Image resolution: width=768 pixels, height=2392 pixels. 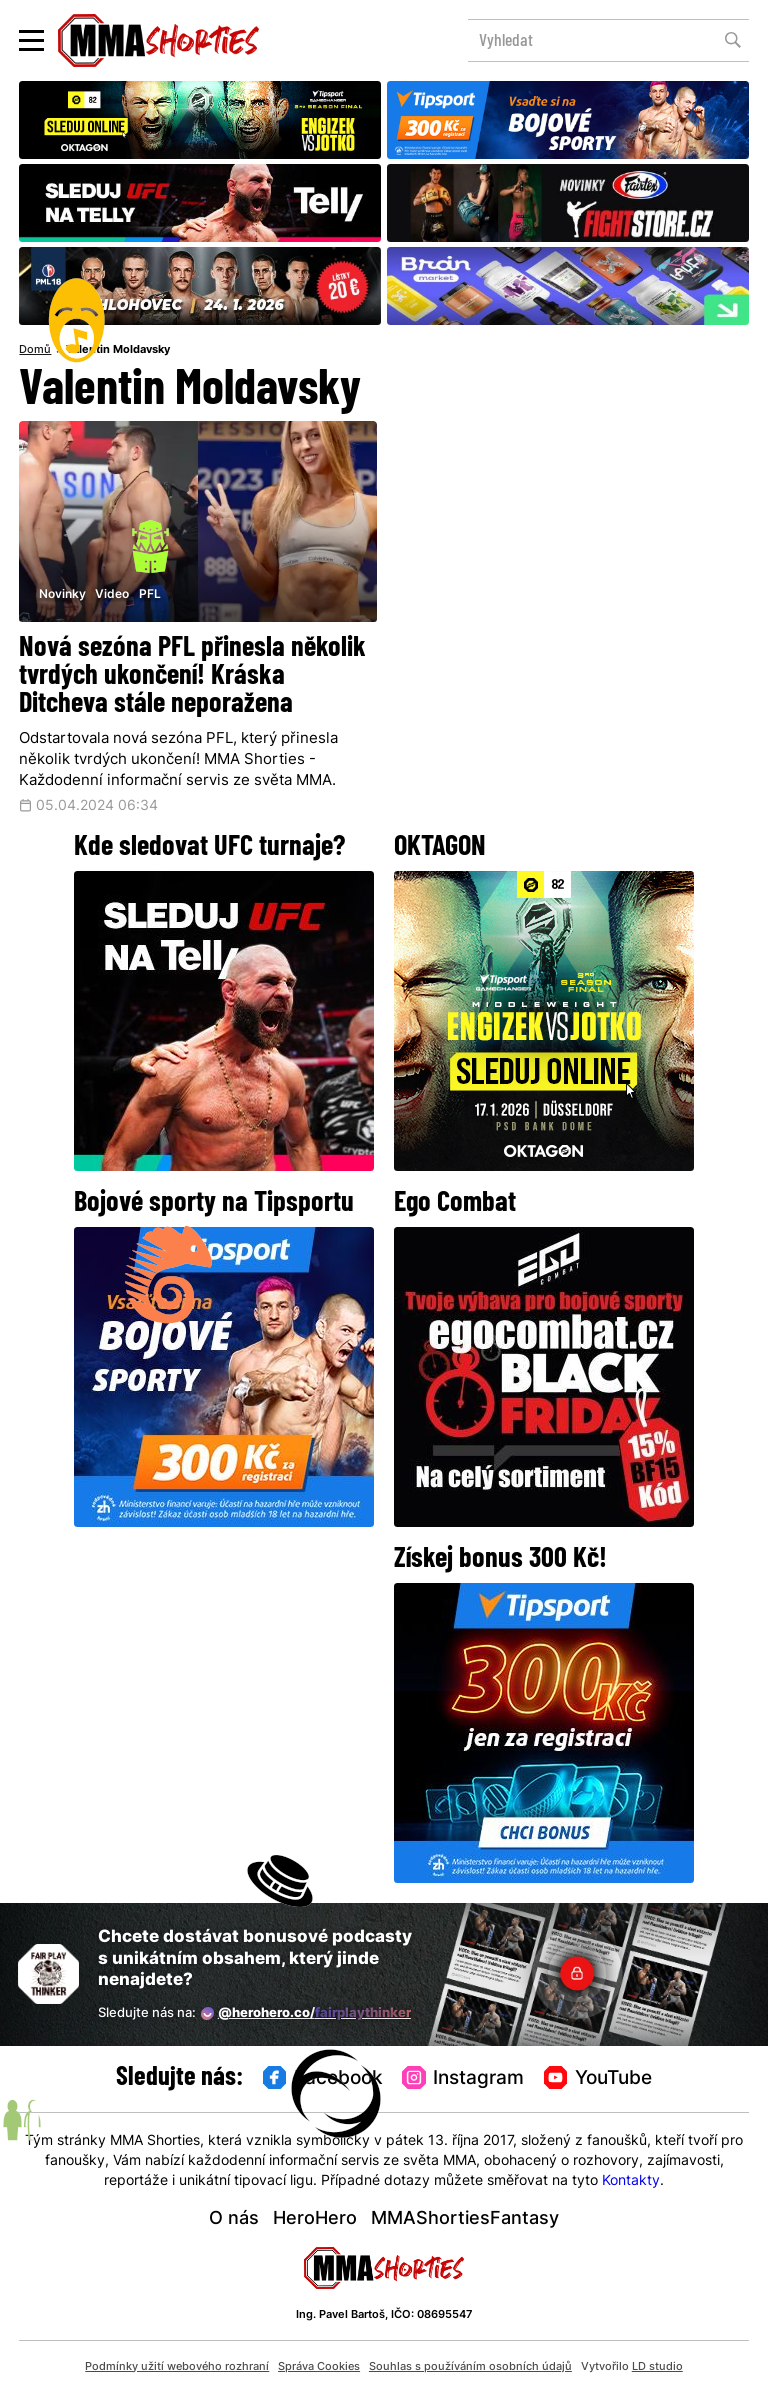 I want to click on select a hat accessory for your character, so click(x=280, y=1881).